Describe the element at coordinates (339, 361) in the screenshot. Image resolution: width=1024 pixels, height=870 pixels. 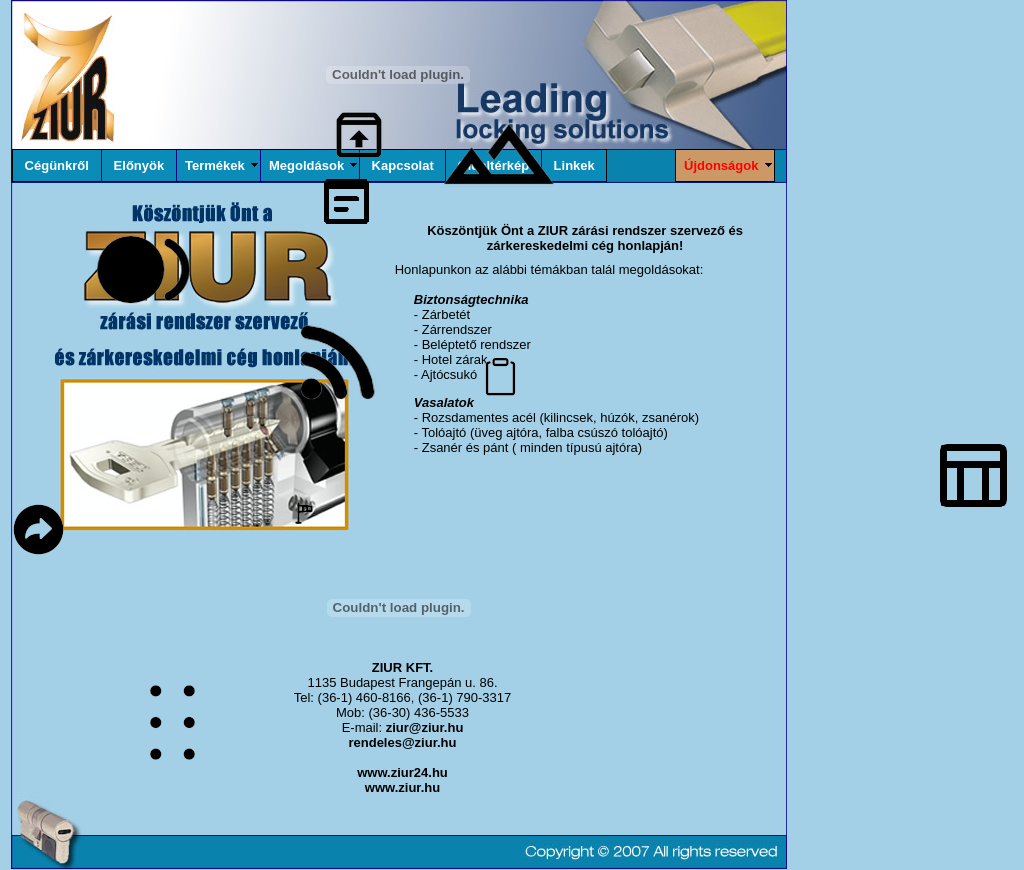
I see `subscribe to RSS feed updates` at that location.